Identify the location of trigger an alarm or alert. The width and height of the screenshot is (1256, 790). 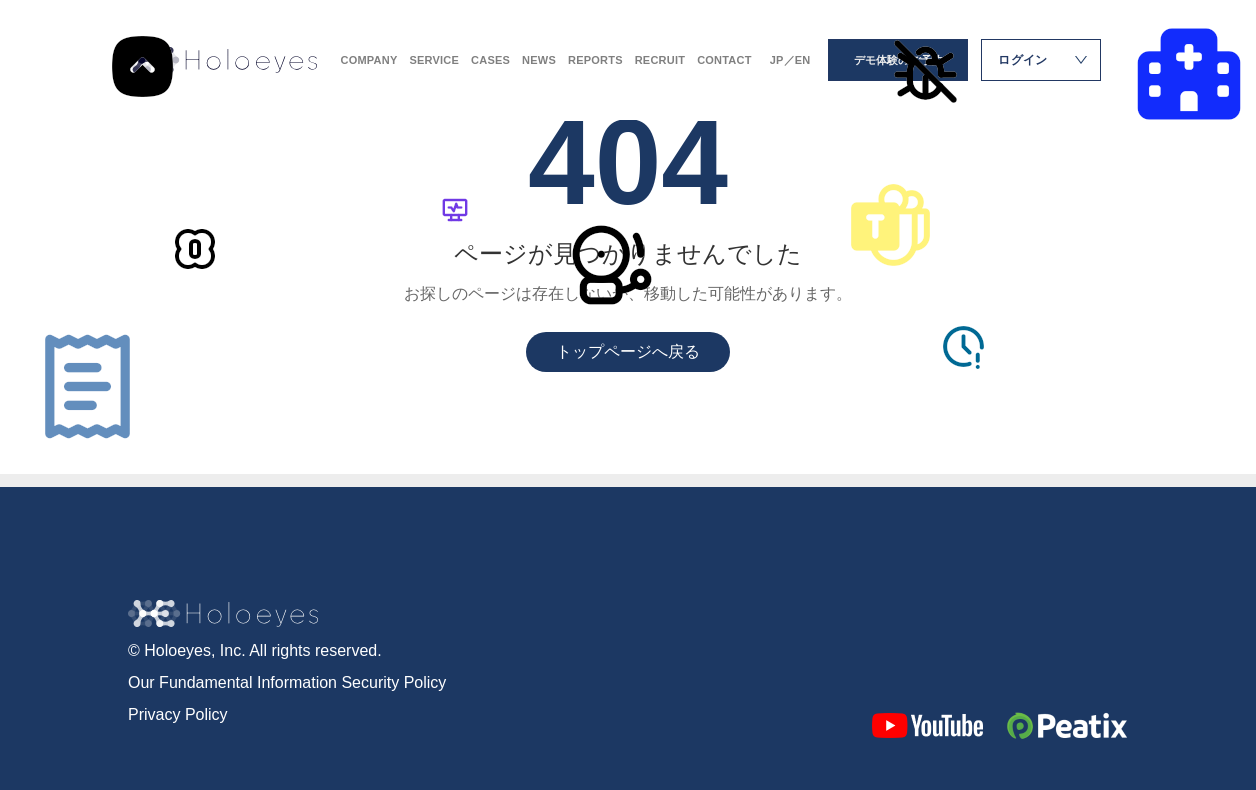
(612, 265).